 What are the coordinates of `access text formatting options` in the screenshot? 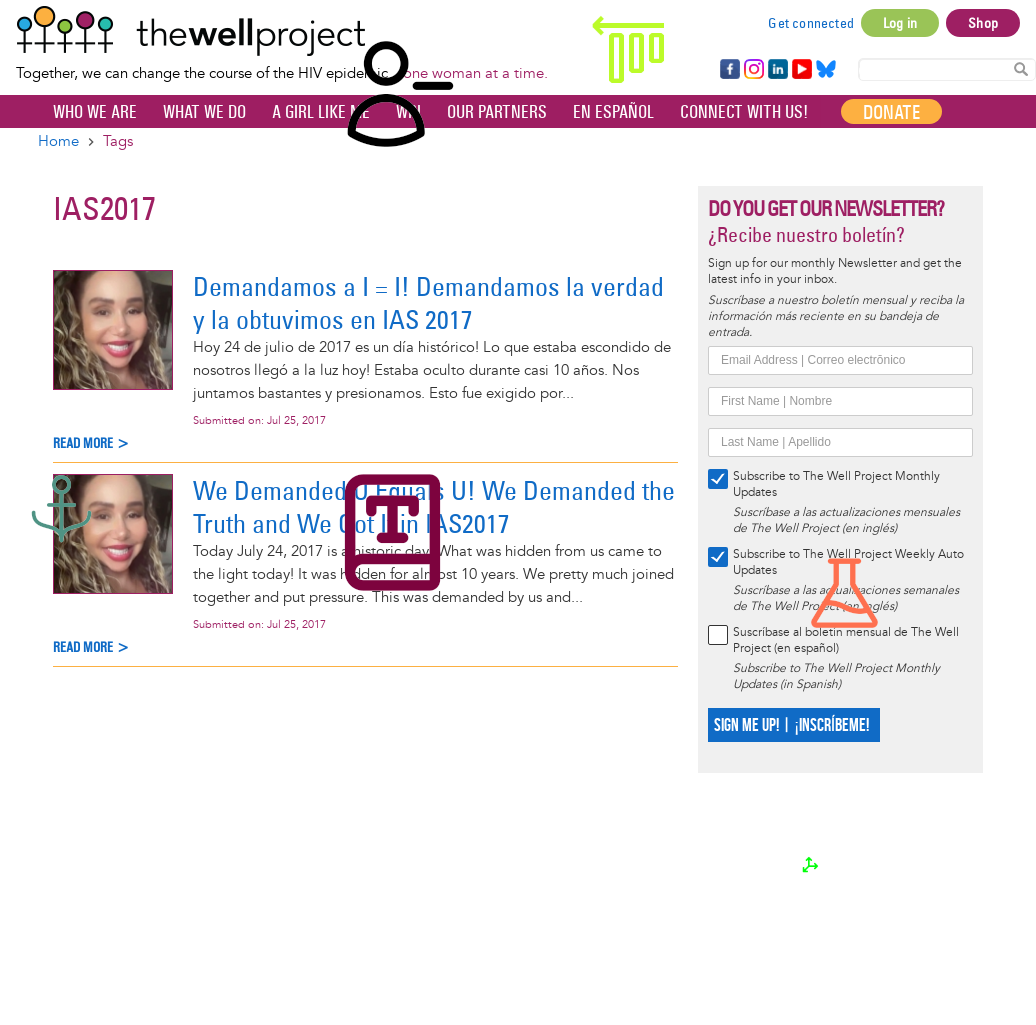 It's located at (392, 532).